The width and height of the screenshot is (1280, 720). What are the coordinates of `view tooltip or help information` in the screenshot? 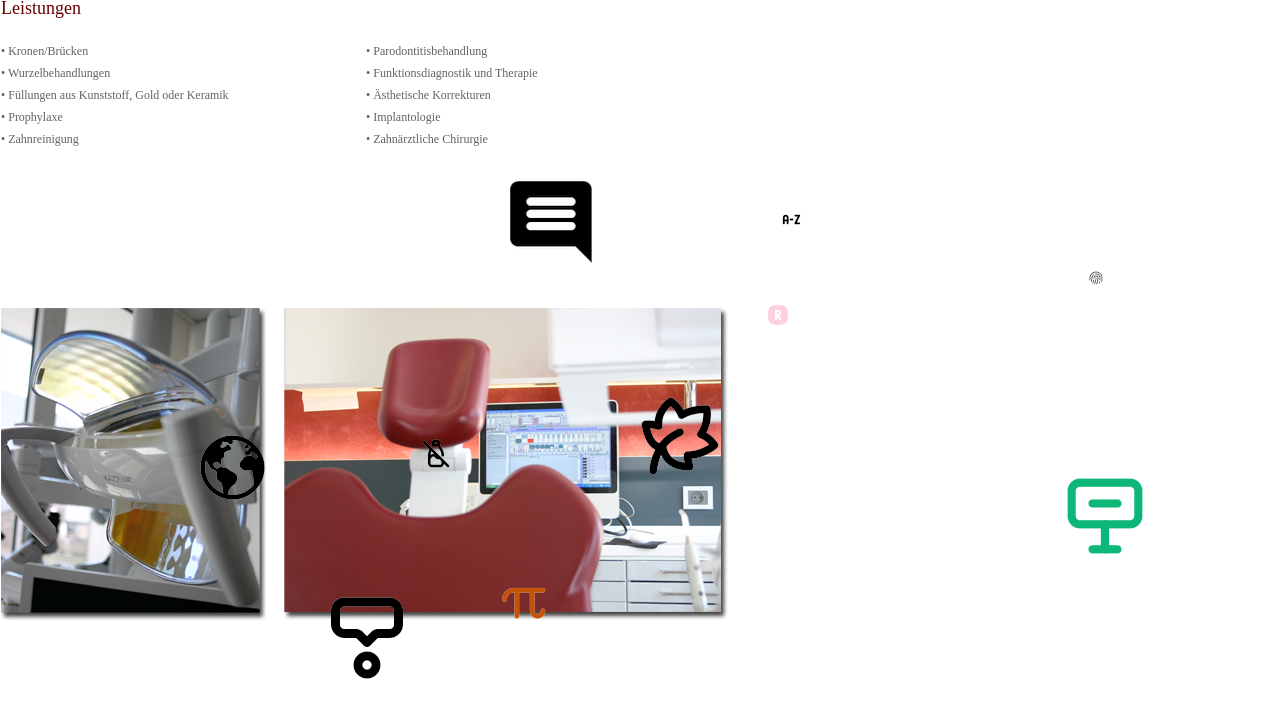 It's located at (367, 638).